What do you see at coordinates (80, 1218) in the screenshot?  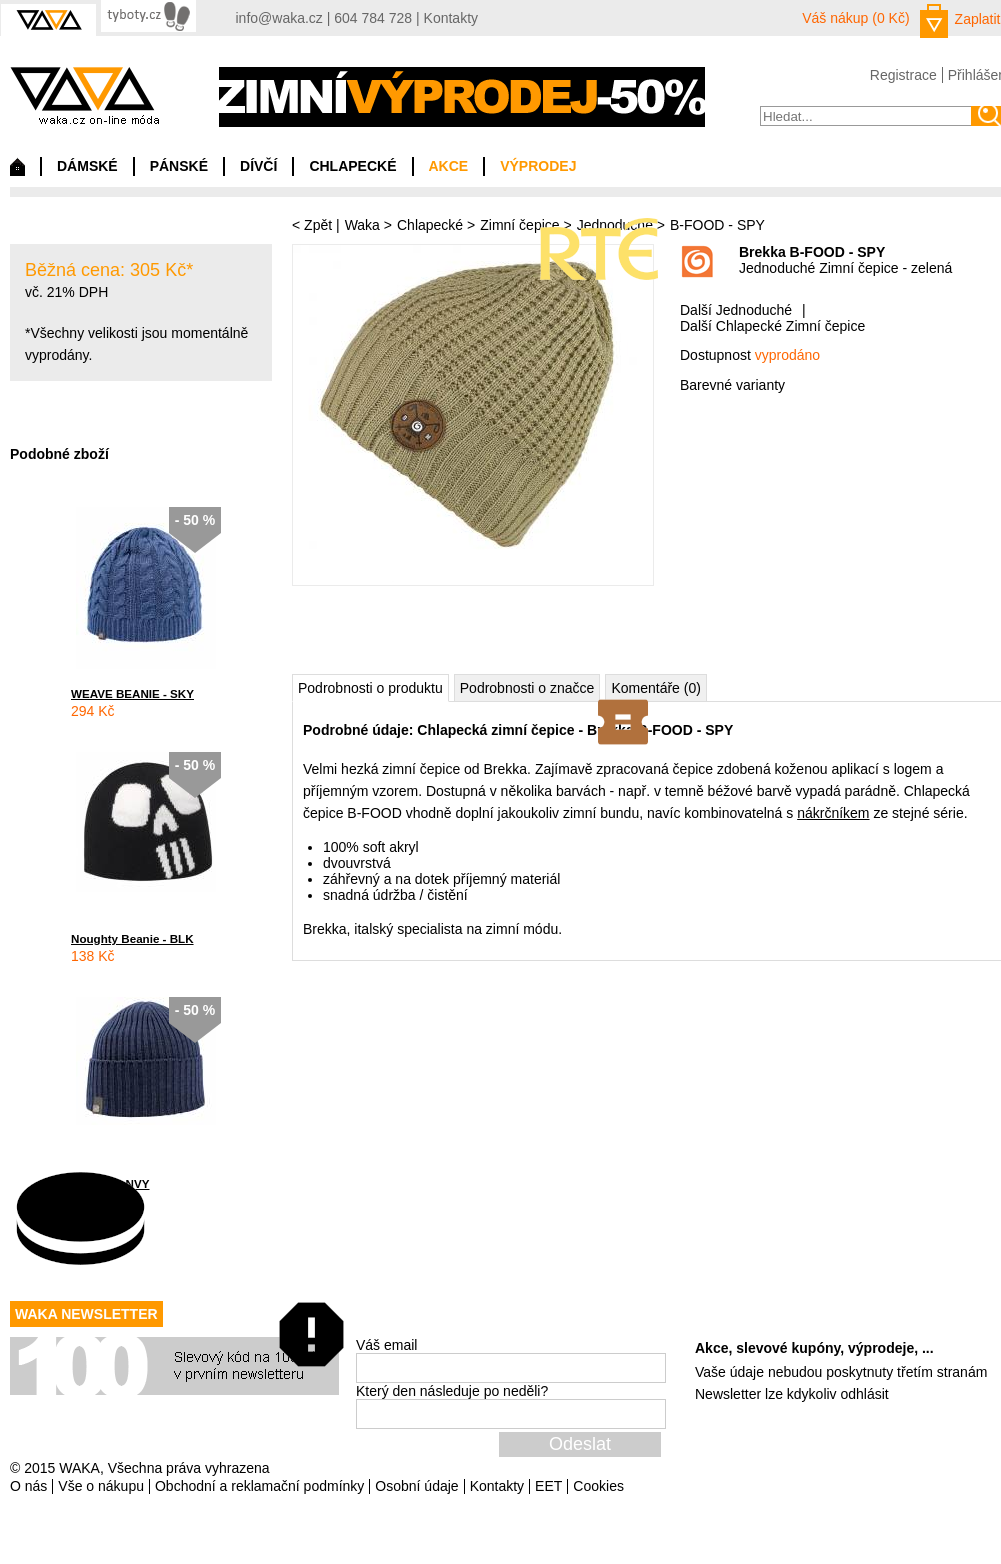 I see `view your coin balance or currency` at bounding box center [80, 1218].